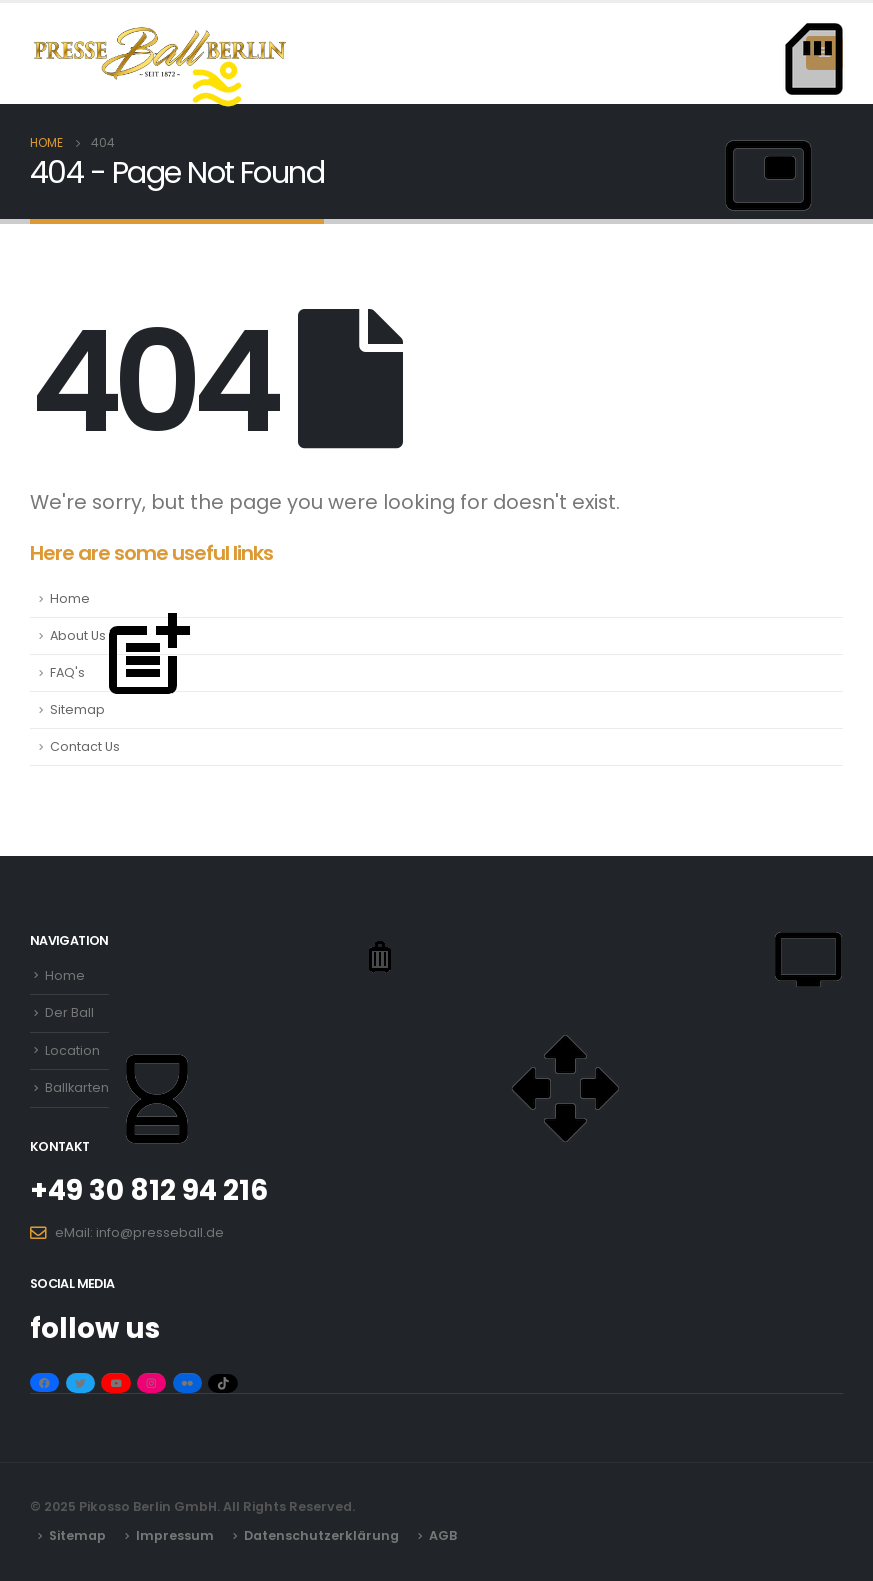  I want to click on move or reposition an element, so click(565, 1088).